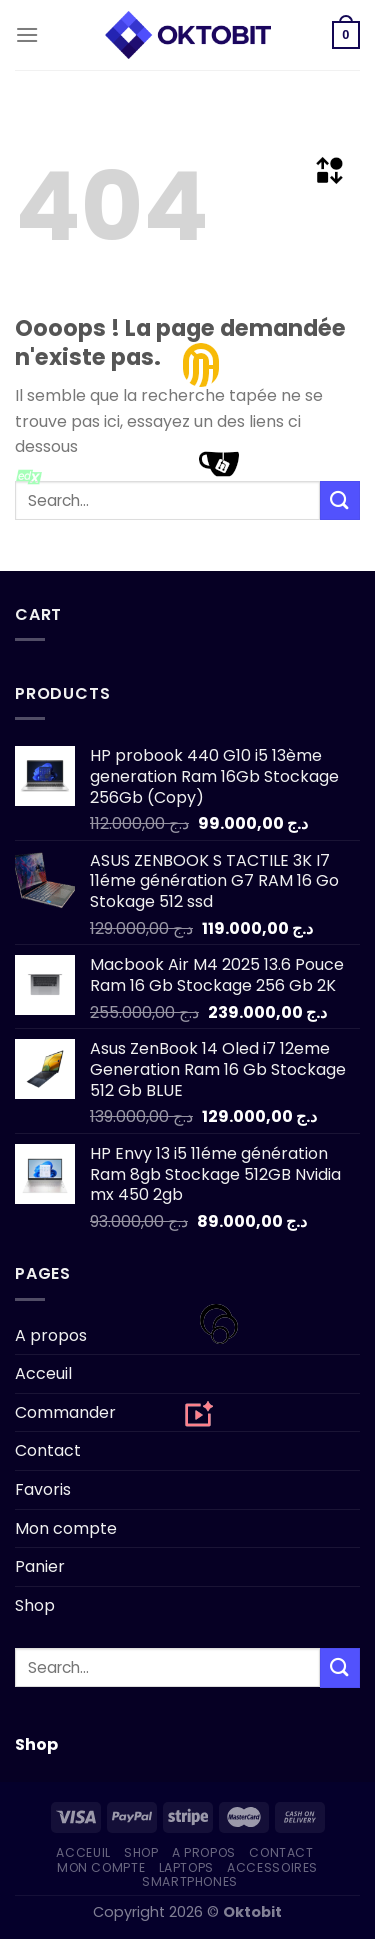 Image resolution: width=375 pixels, height=1939 pixels. What do you see at coordinates (219, 1324) in the screenshot?
I see `OCLC company logo` at bounding box center [219, 1324].